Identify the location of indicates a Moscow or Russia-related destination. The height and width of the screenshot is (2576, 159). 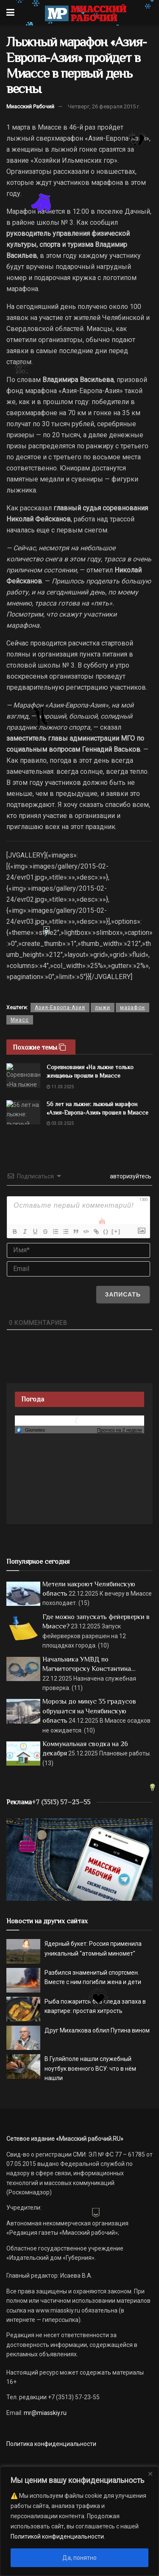
(102, 1220).